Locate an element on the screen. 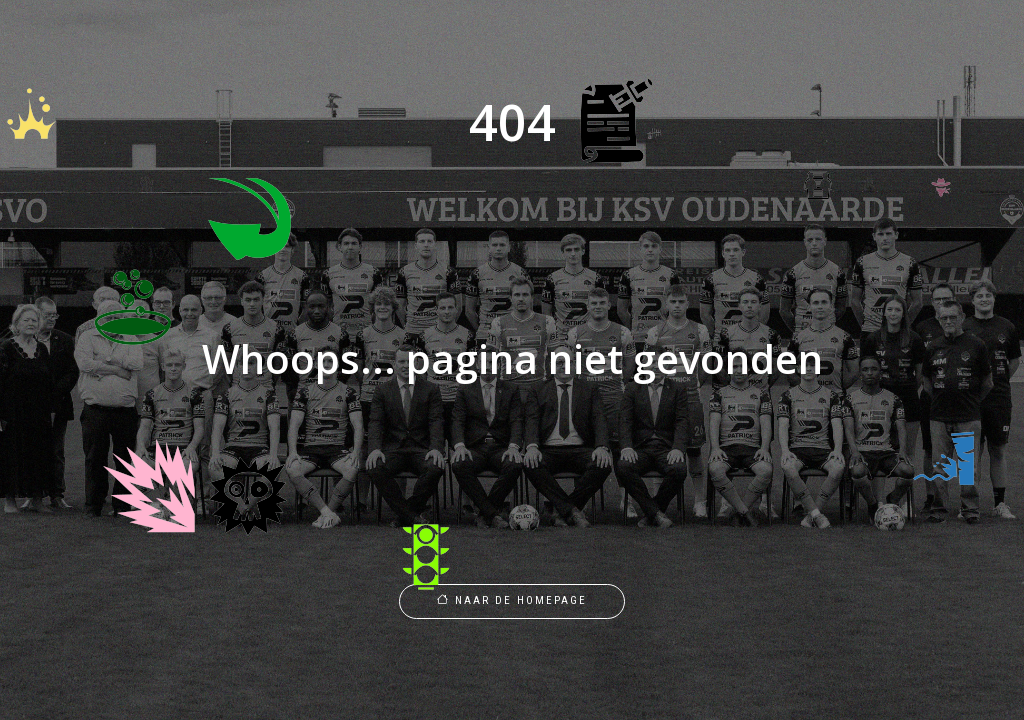 The width and height of the screenshot is (1024, 720). go back to previous screen is located at coordinates (249, 219).